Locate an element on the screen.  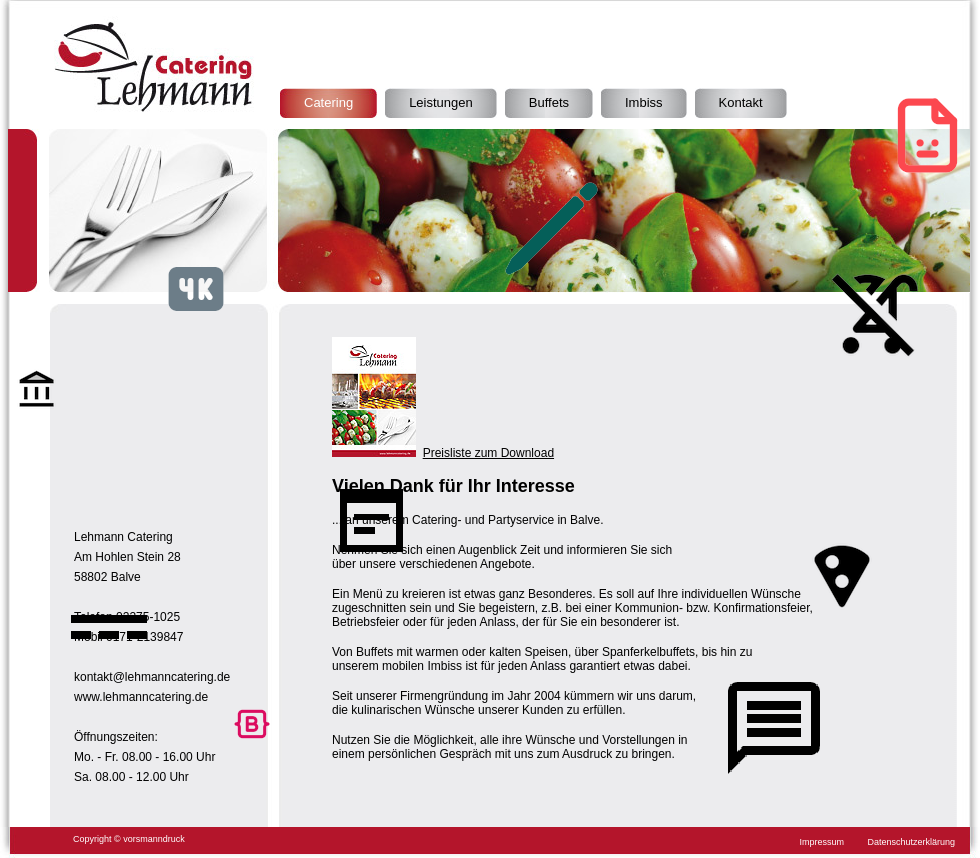
bootstrap framework logo is located at coordinates (252, 724).